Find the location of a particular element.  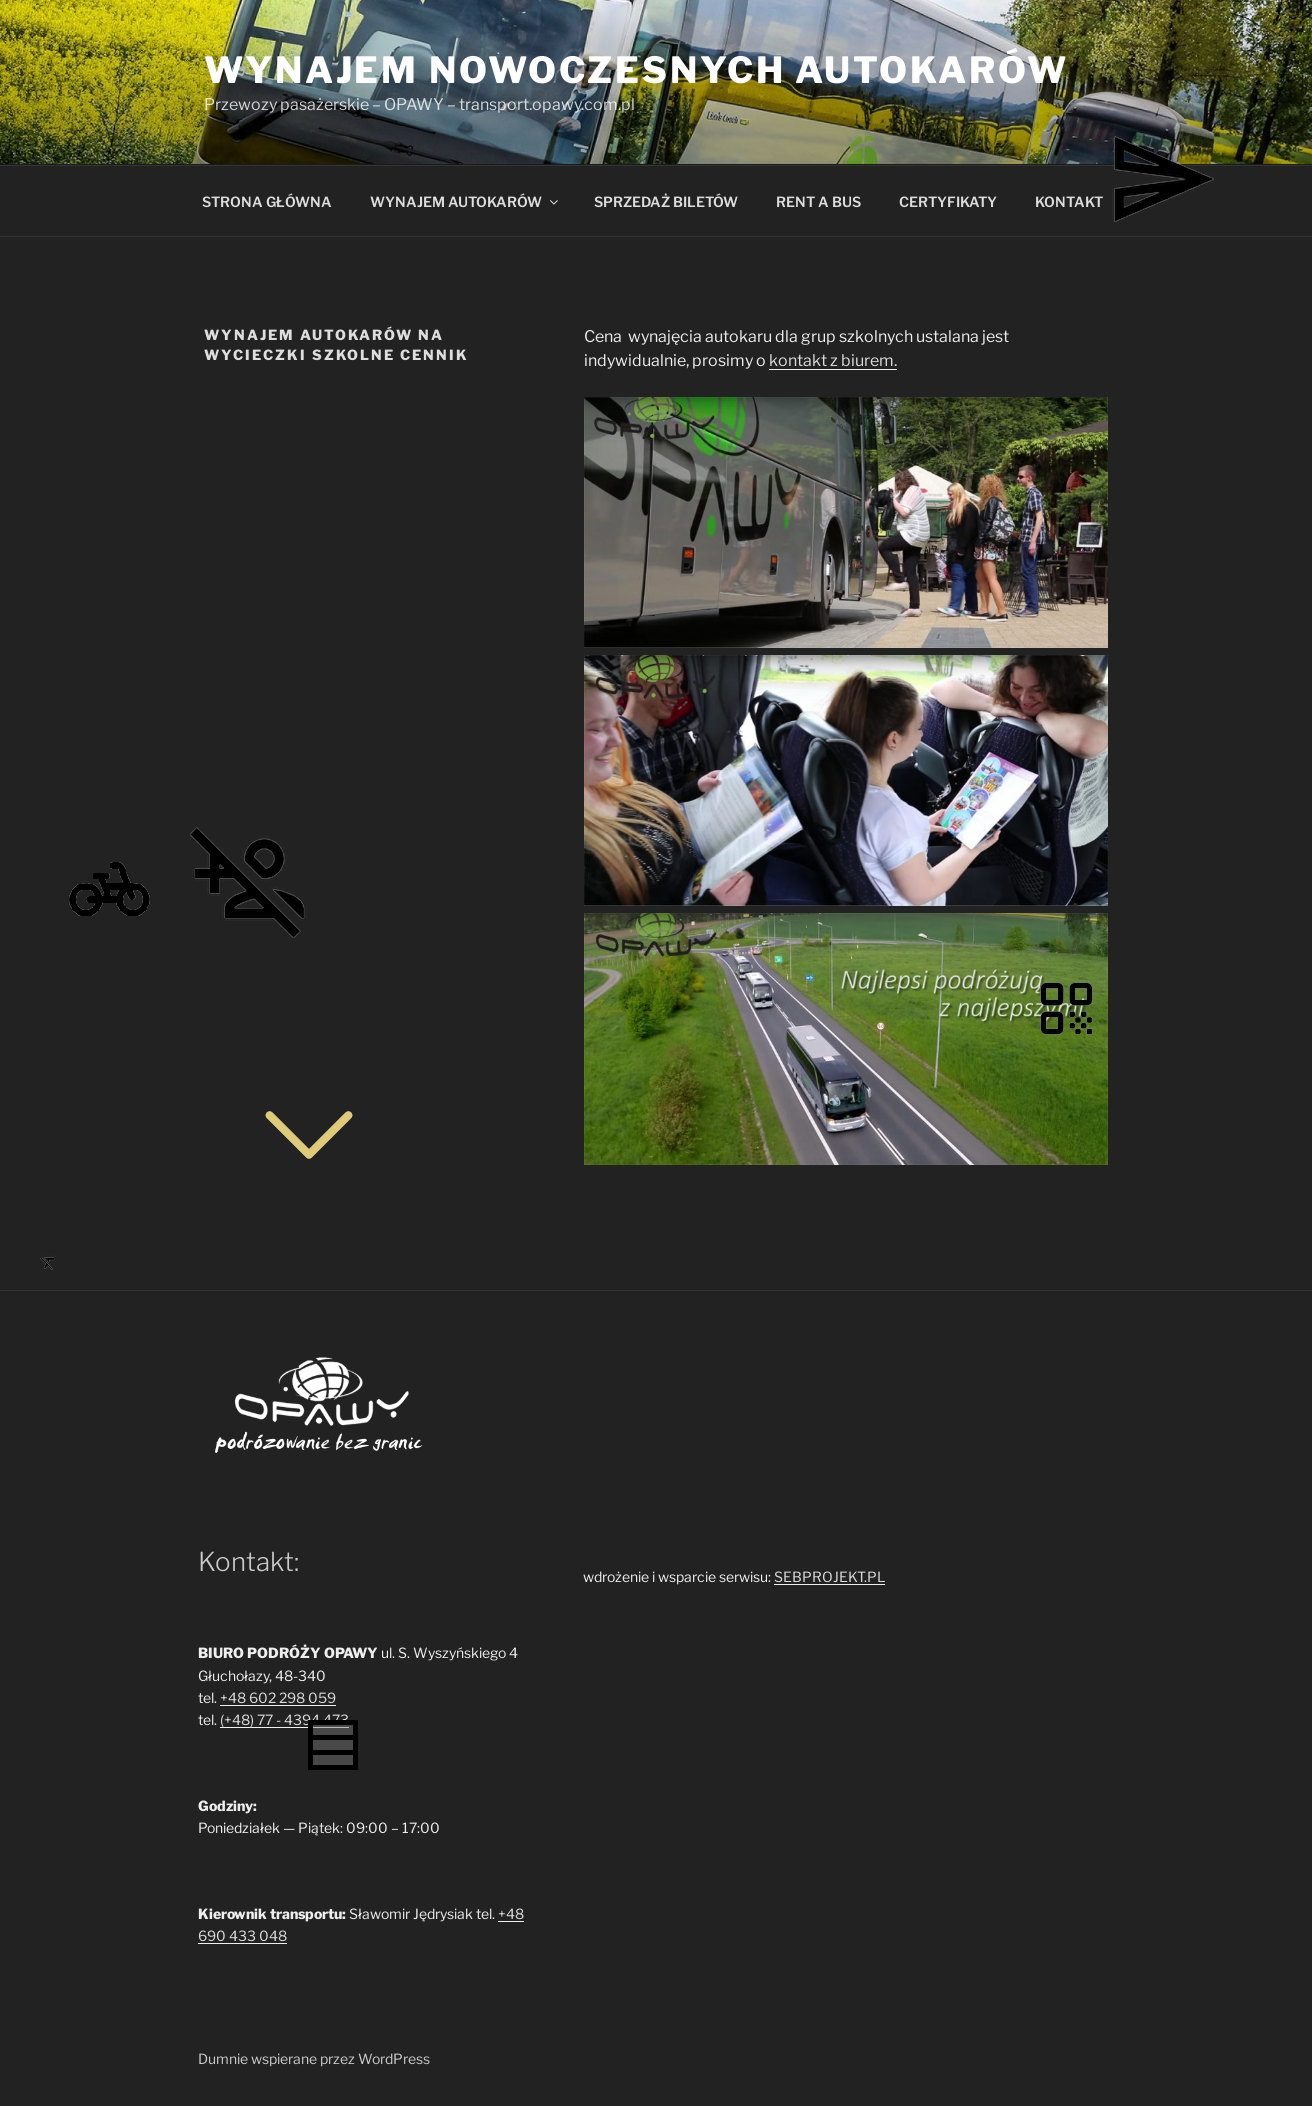

indicates user cannot be added as a contact is located at coordinates (249, 878).